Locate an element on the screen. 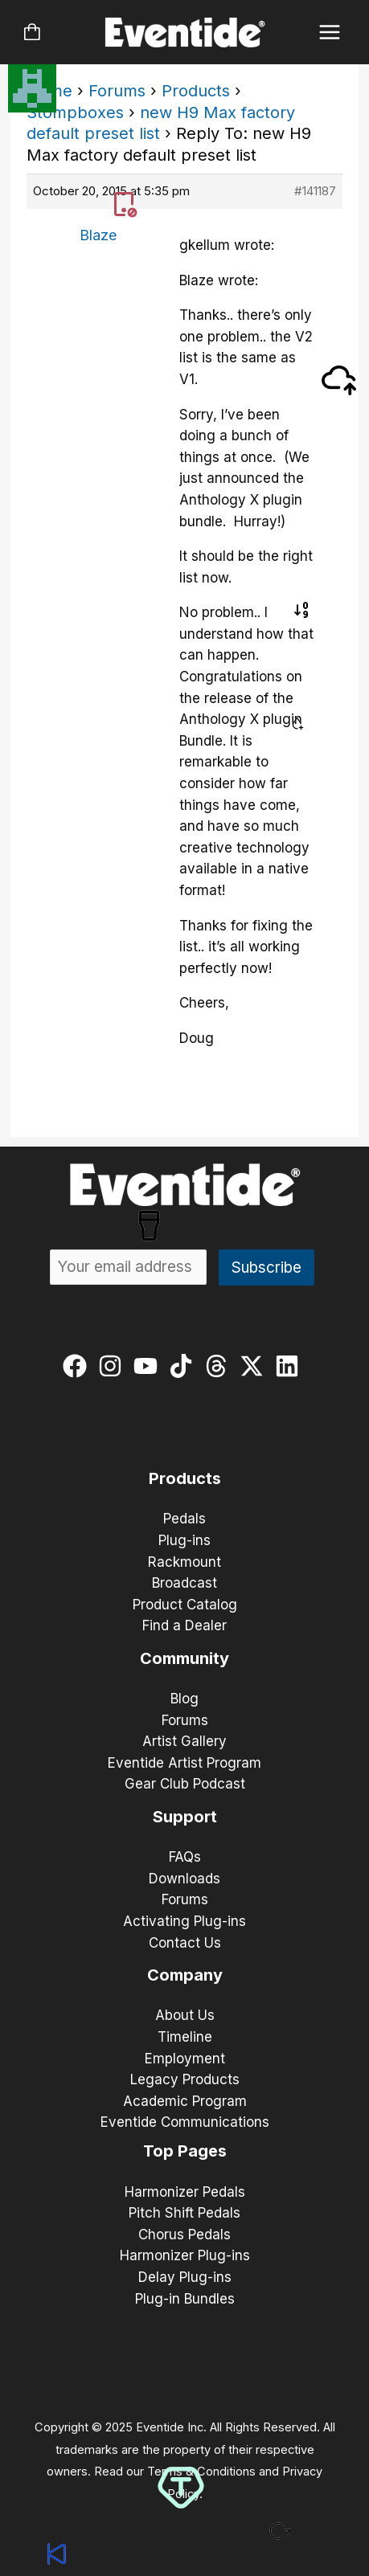 This screenshot has height=2576, width=369. browse nearby bars or pubs is located at coordinates (149, 1225).